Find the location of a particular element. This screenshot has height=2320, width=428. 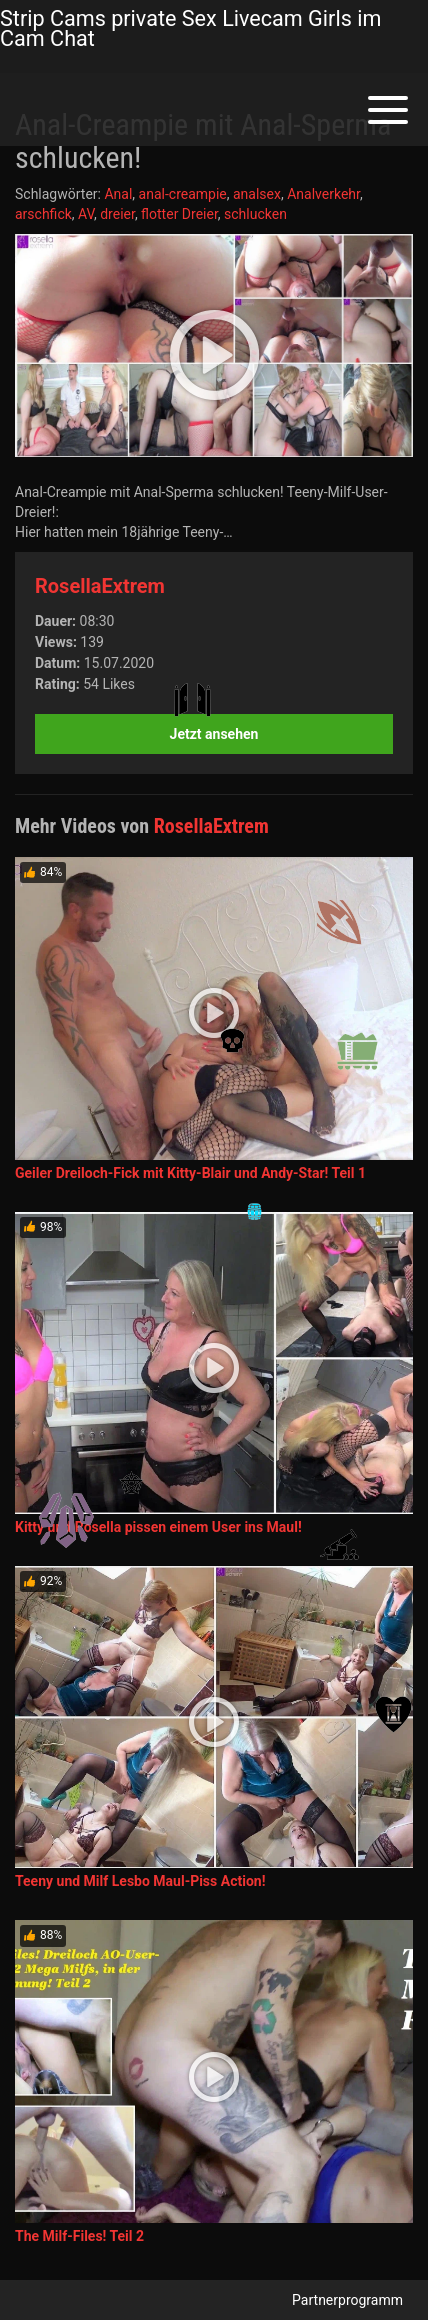

indicates player death or game over state is located at coordinates (232, 1040).